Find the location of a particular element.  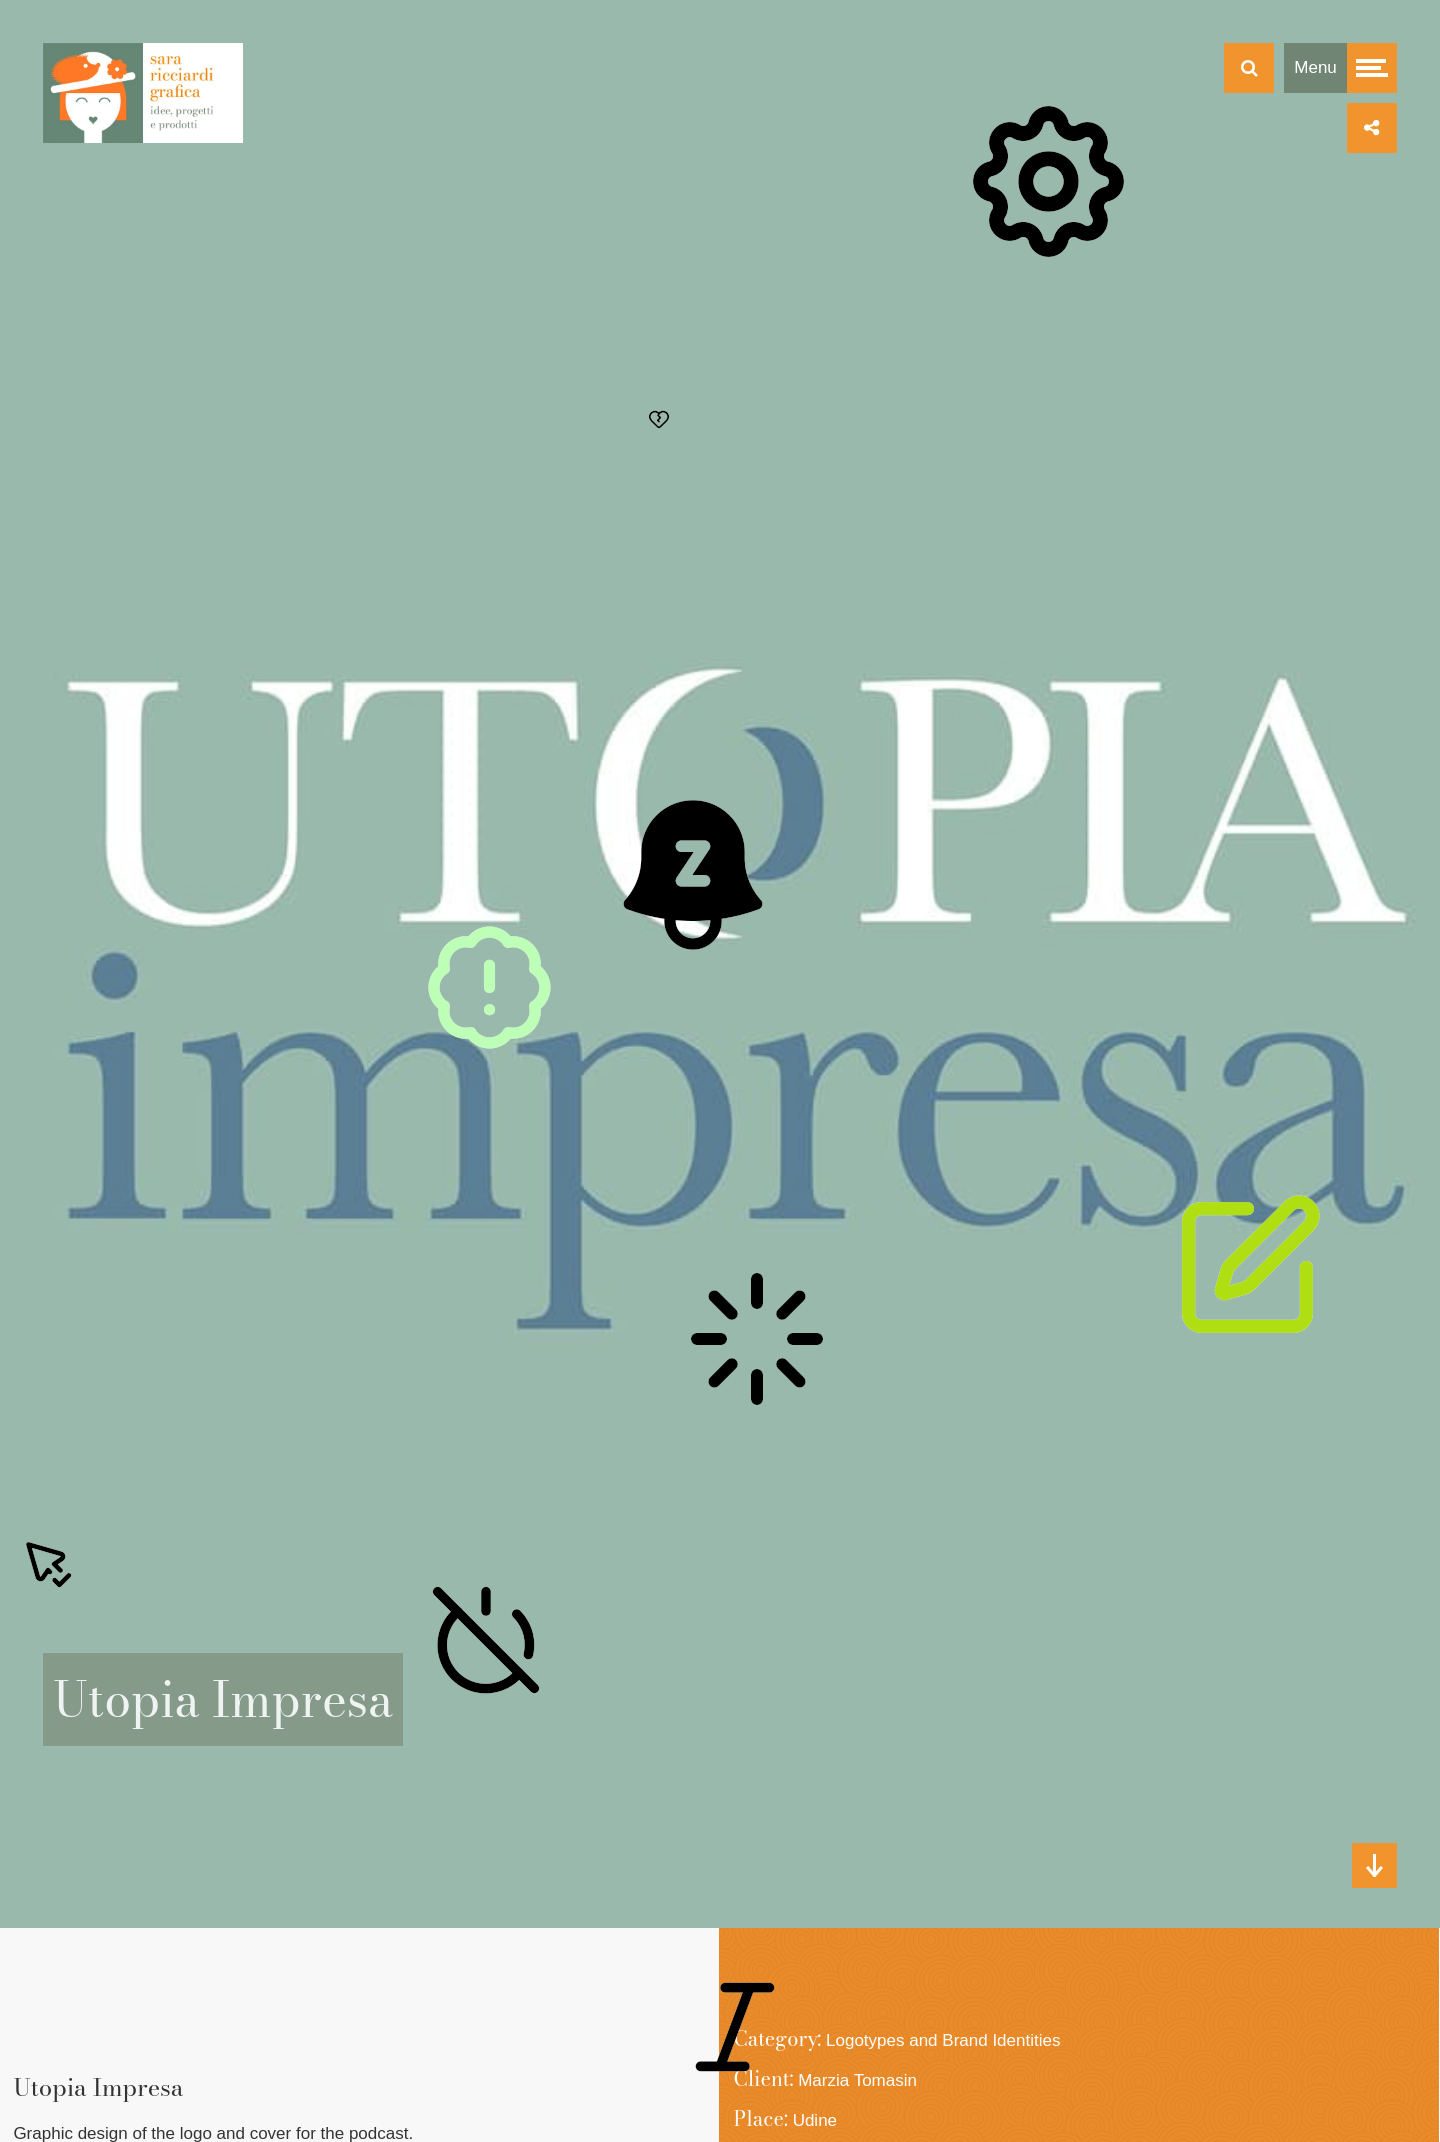

compose a new post or message is located at coordinates (1247, 1267).